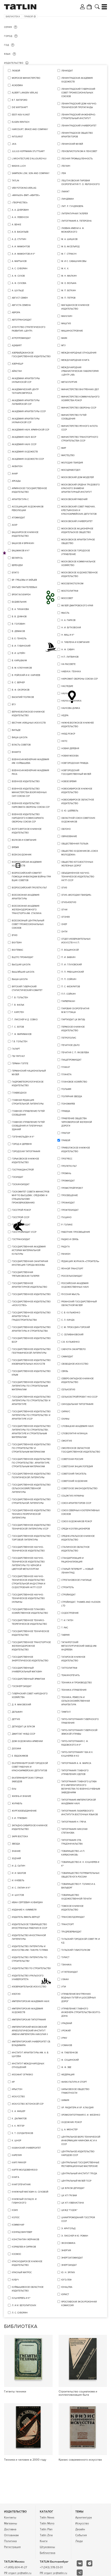  Describe the element at coordinates (19, 1225) in the screenshot. I see `org framework logo` at that location.